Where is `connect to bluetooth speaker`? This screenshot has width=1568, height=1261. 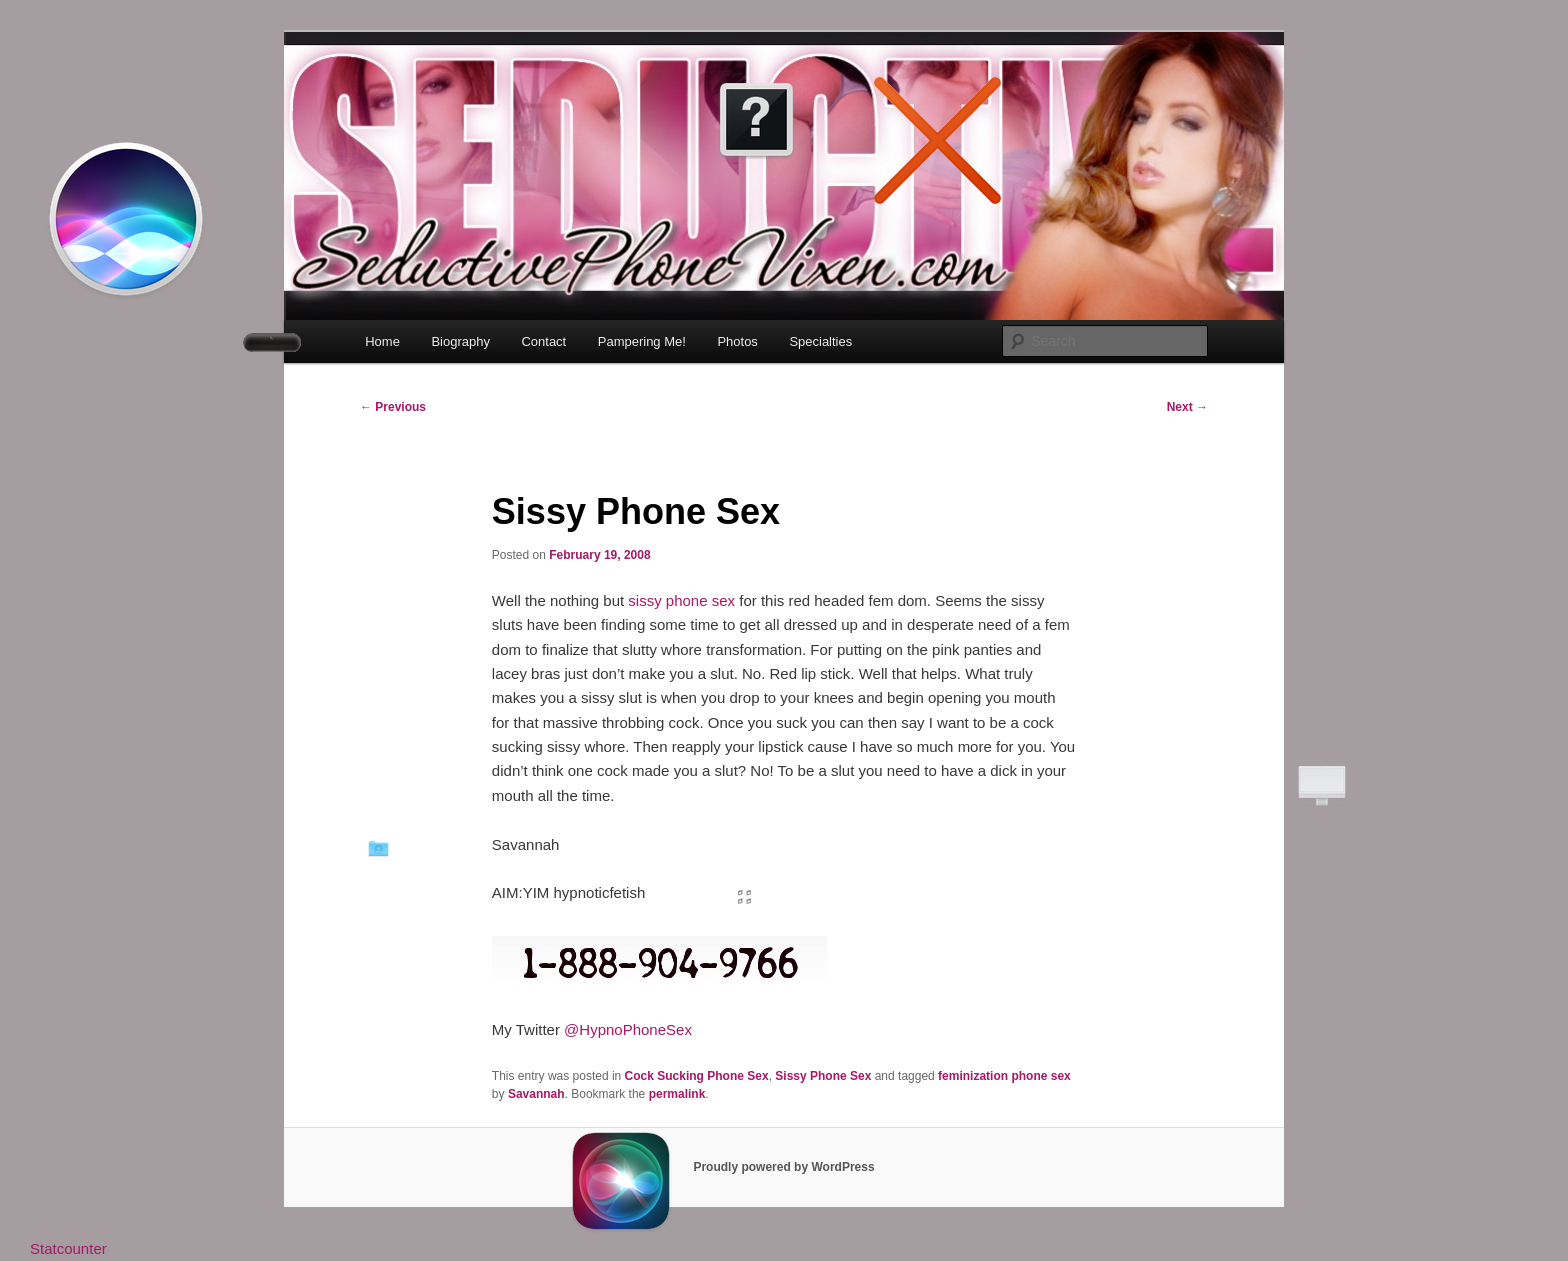
connect to bluetooth speaker is located at coordinates (272, 343).